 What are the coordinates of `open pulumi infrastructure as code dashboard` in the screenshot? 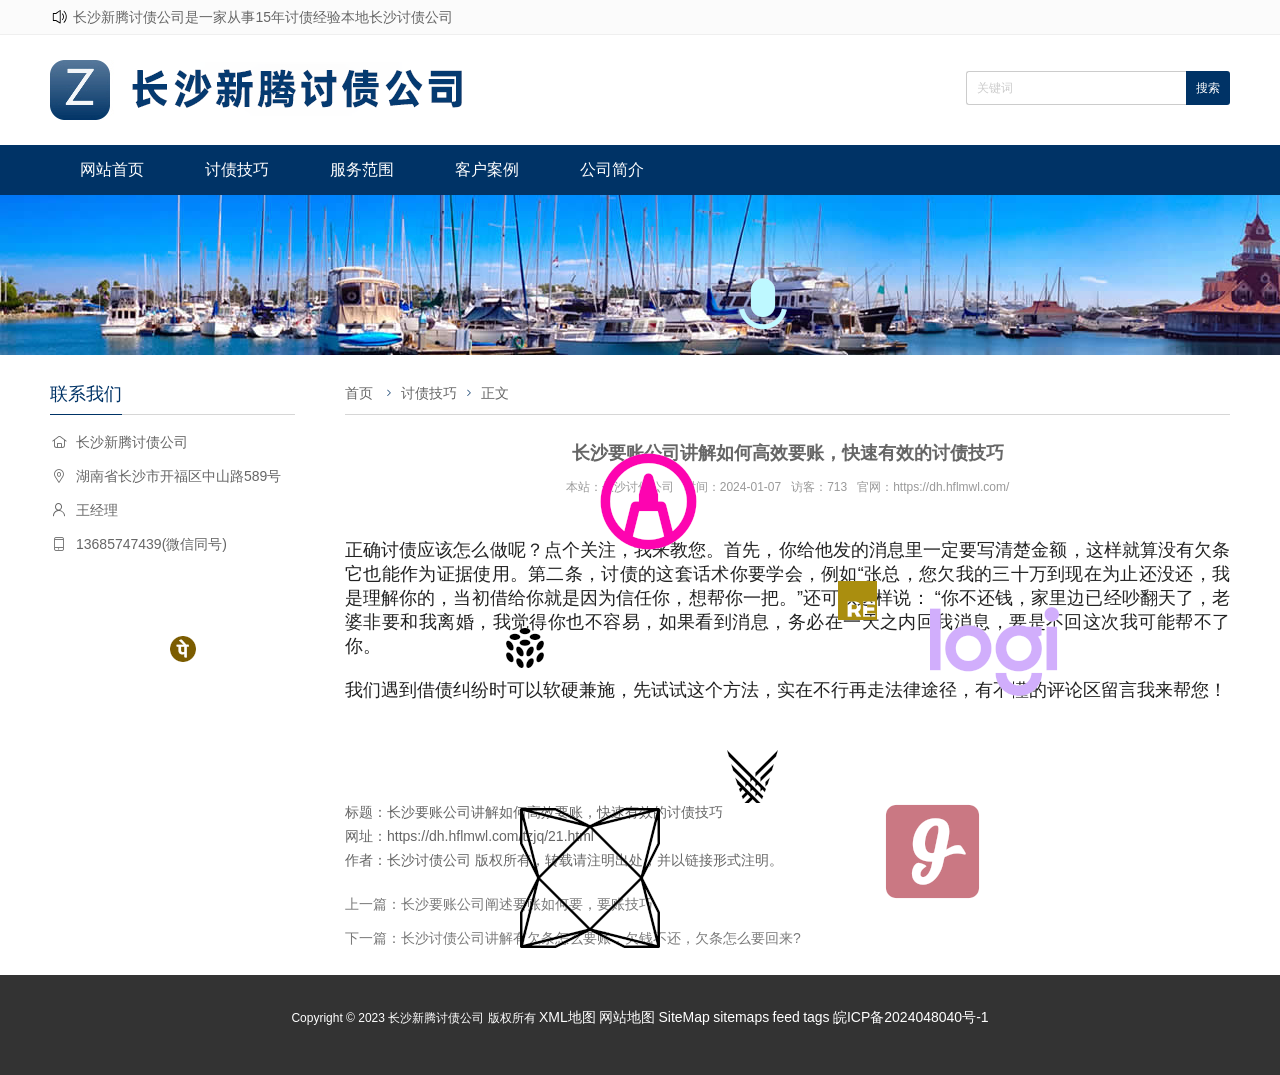 It's located at (525, 648).